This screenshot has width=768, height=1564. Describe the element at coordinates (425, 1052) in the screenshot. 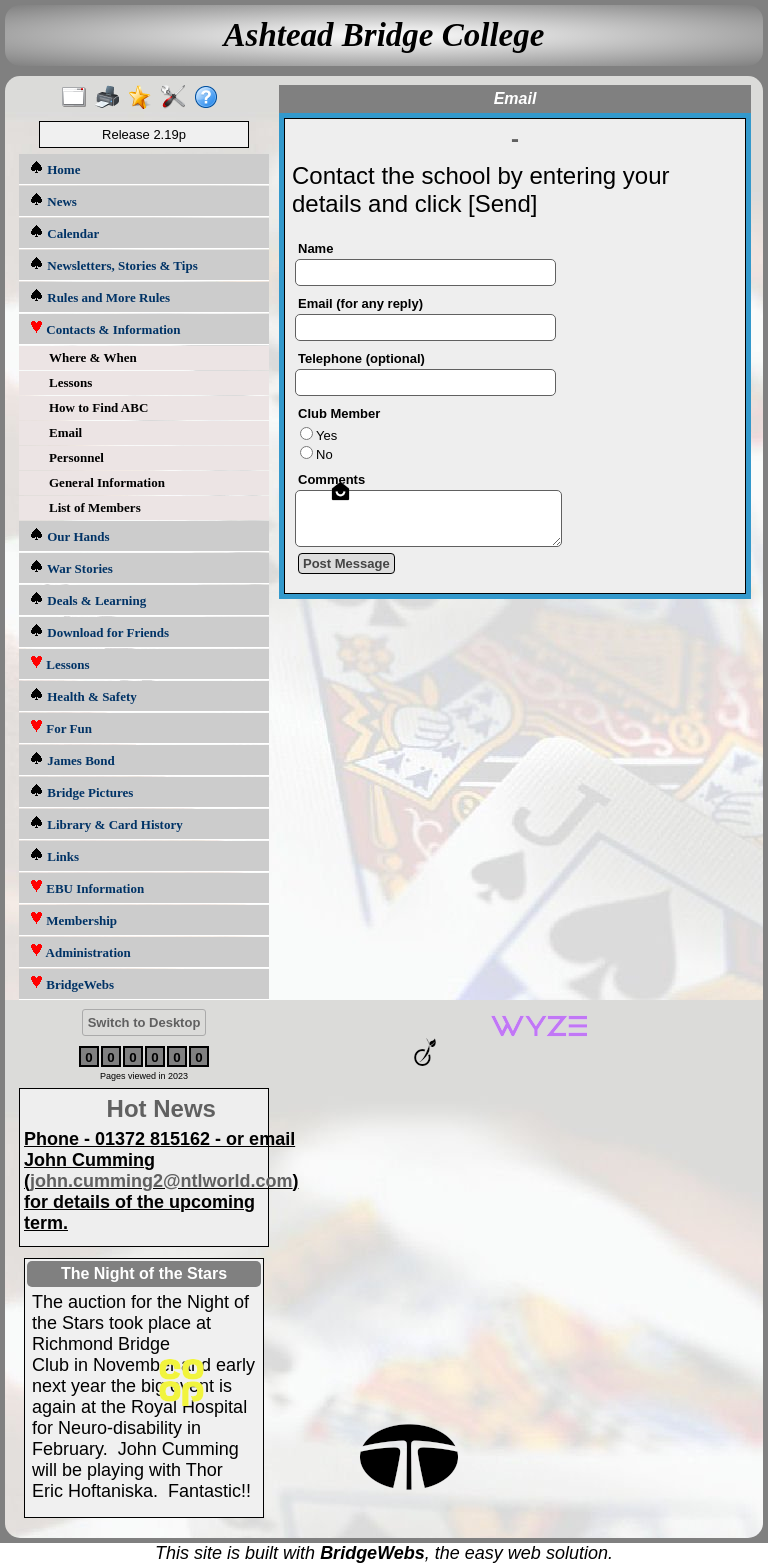

I see `visit or connect to Viadeo professional network` at that location.